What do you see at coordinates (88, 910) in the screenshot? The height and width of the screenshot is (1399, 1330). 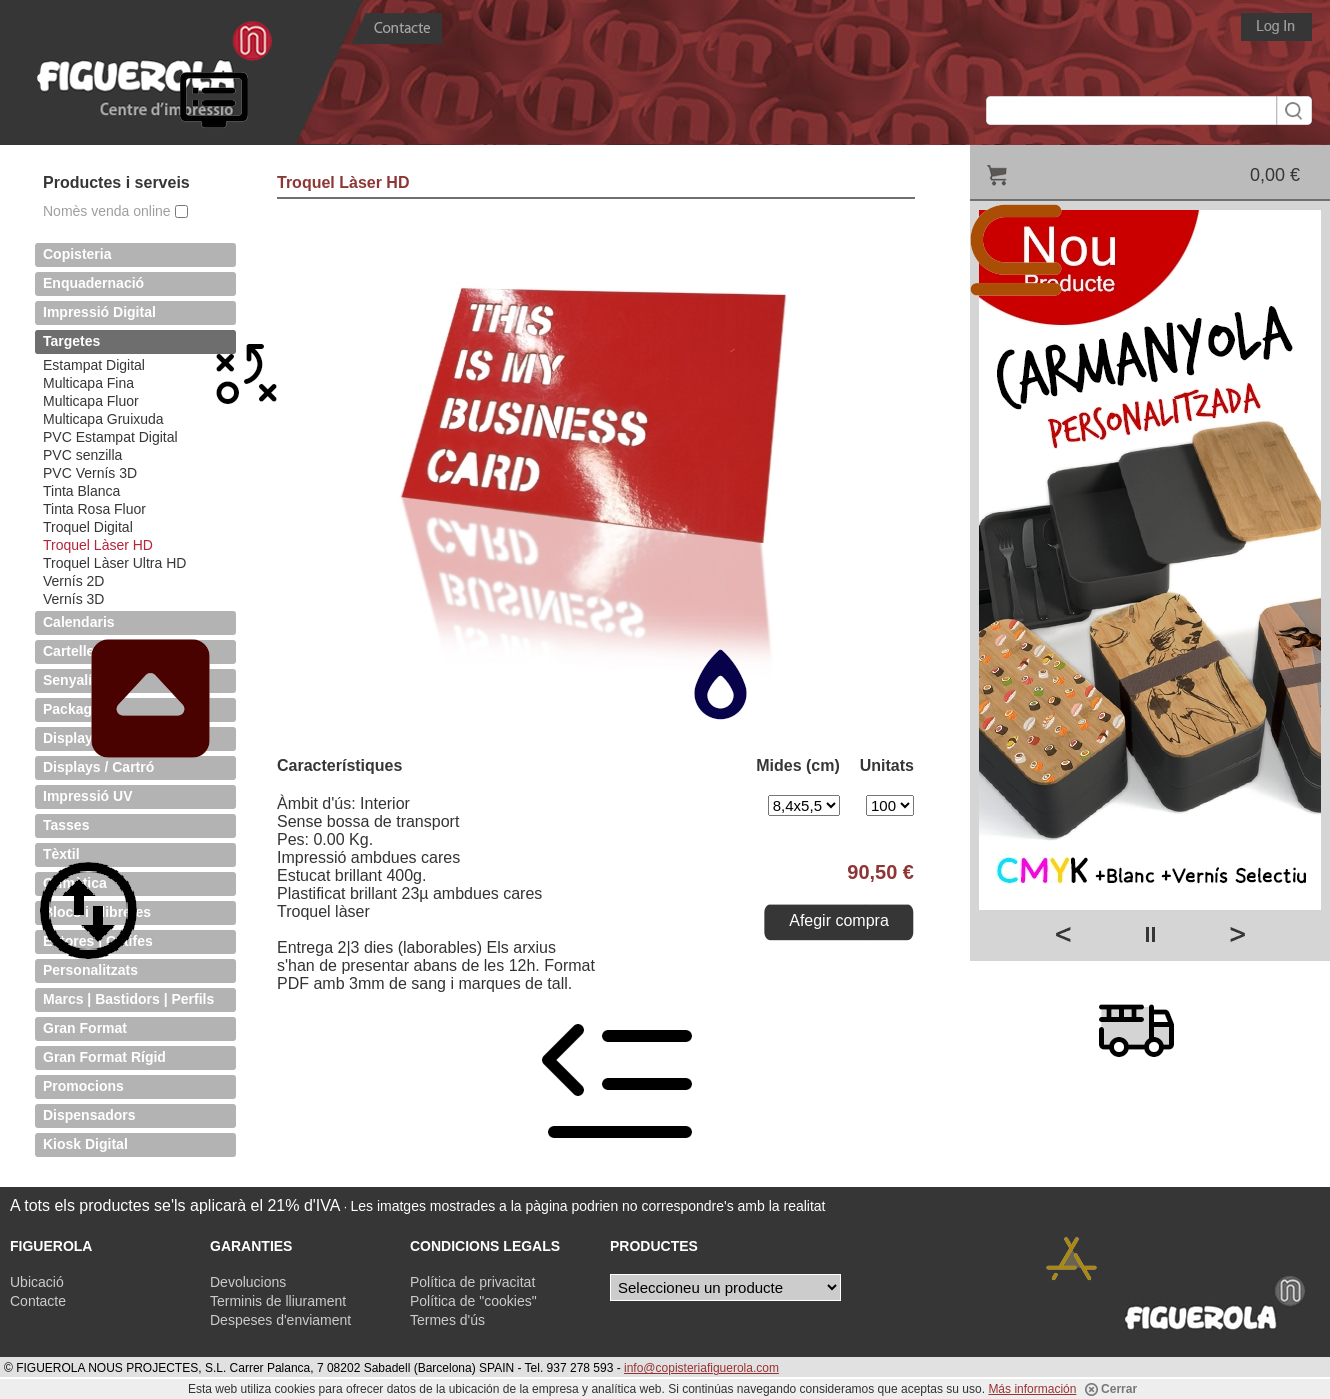 I see `swap or reorder items vertically` at bounding box center [88, 910].